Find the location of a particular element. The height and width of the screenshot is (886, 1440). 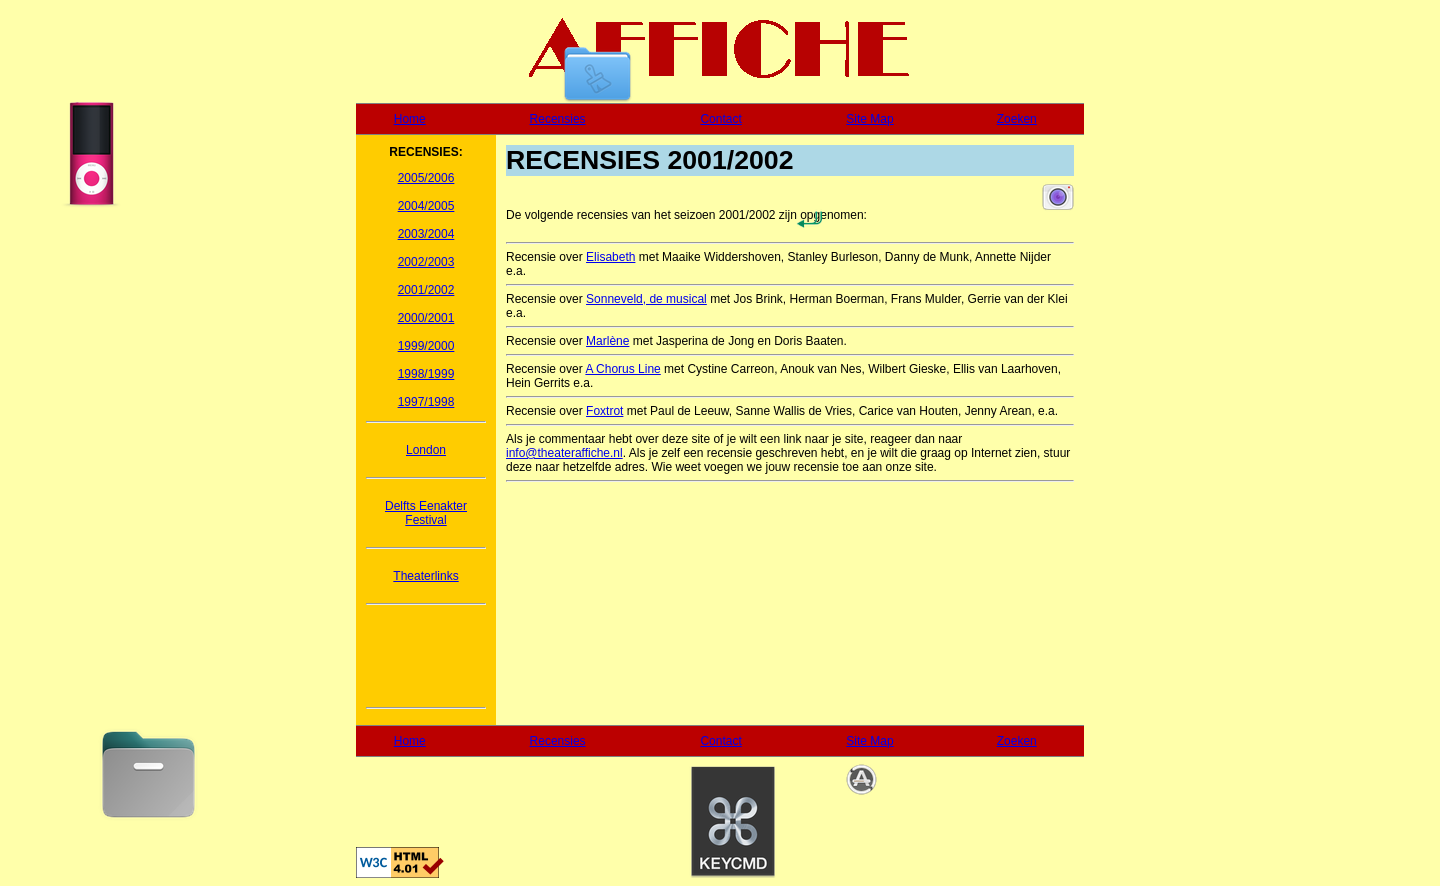

iPod nano device in pink is located at coordinates (91, 155).